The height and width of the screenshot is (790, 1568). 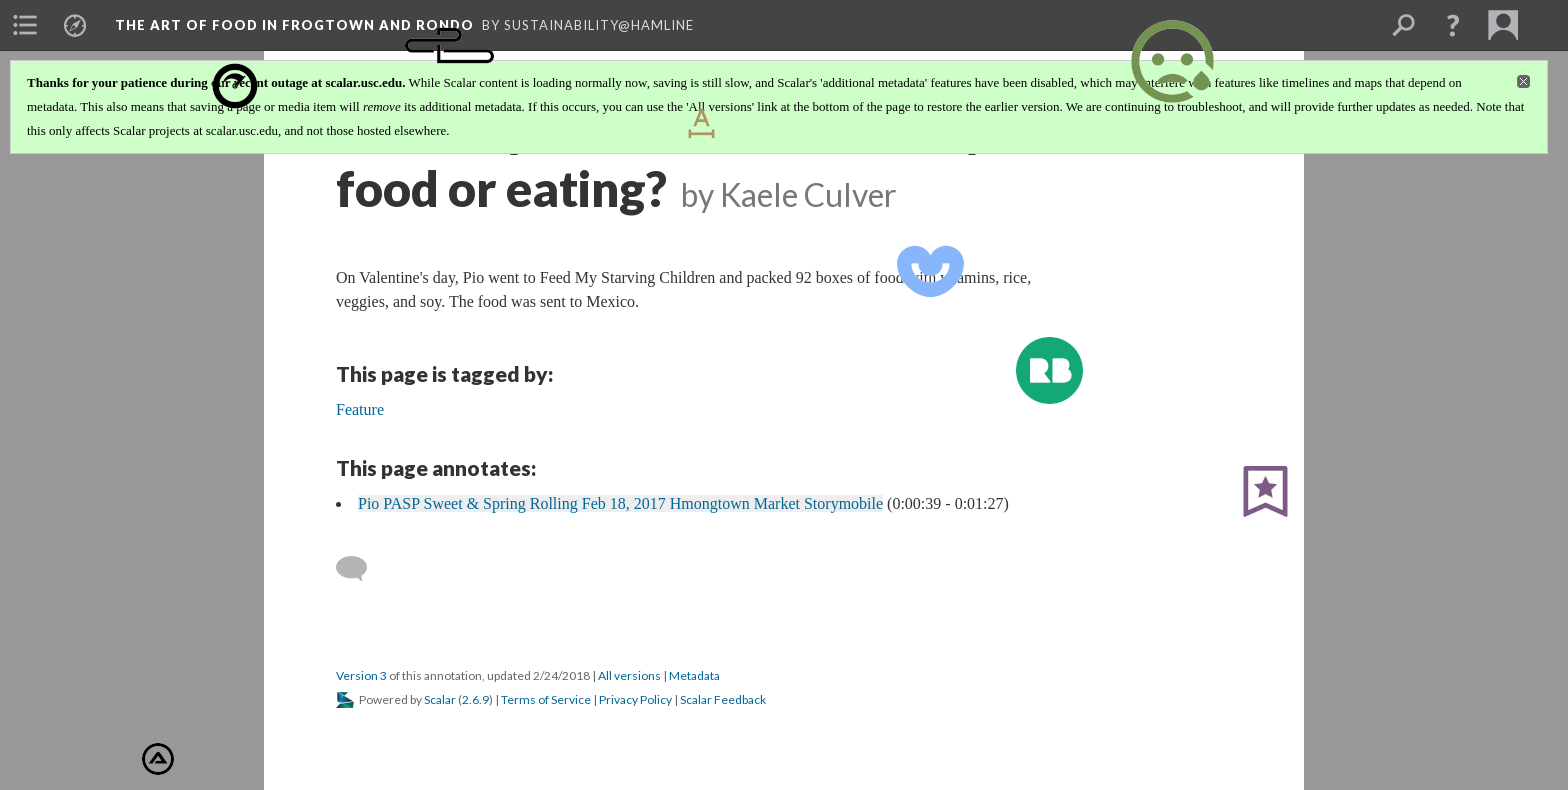 I want to click on indicate a sad or negative reaction, so click(x=1172, y=61).